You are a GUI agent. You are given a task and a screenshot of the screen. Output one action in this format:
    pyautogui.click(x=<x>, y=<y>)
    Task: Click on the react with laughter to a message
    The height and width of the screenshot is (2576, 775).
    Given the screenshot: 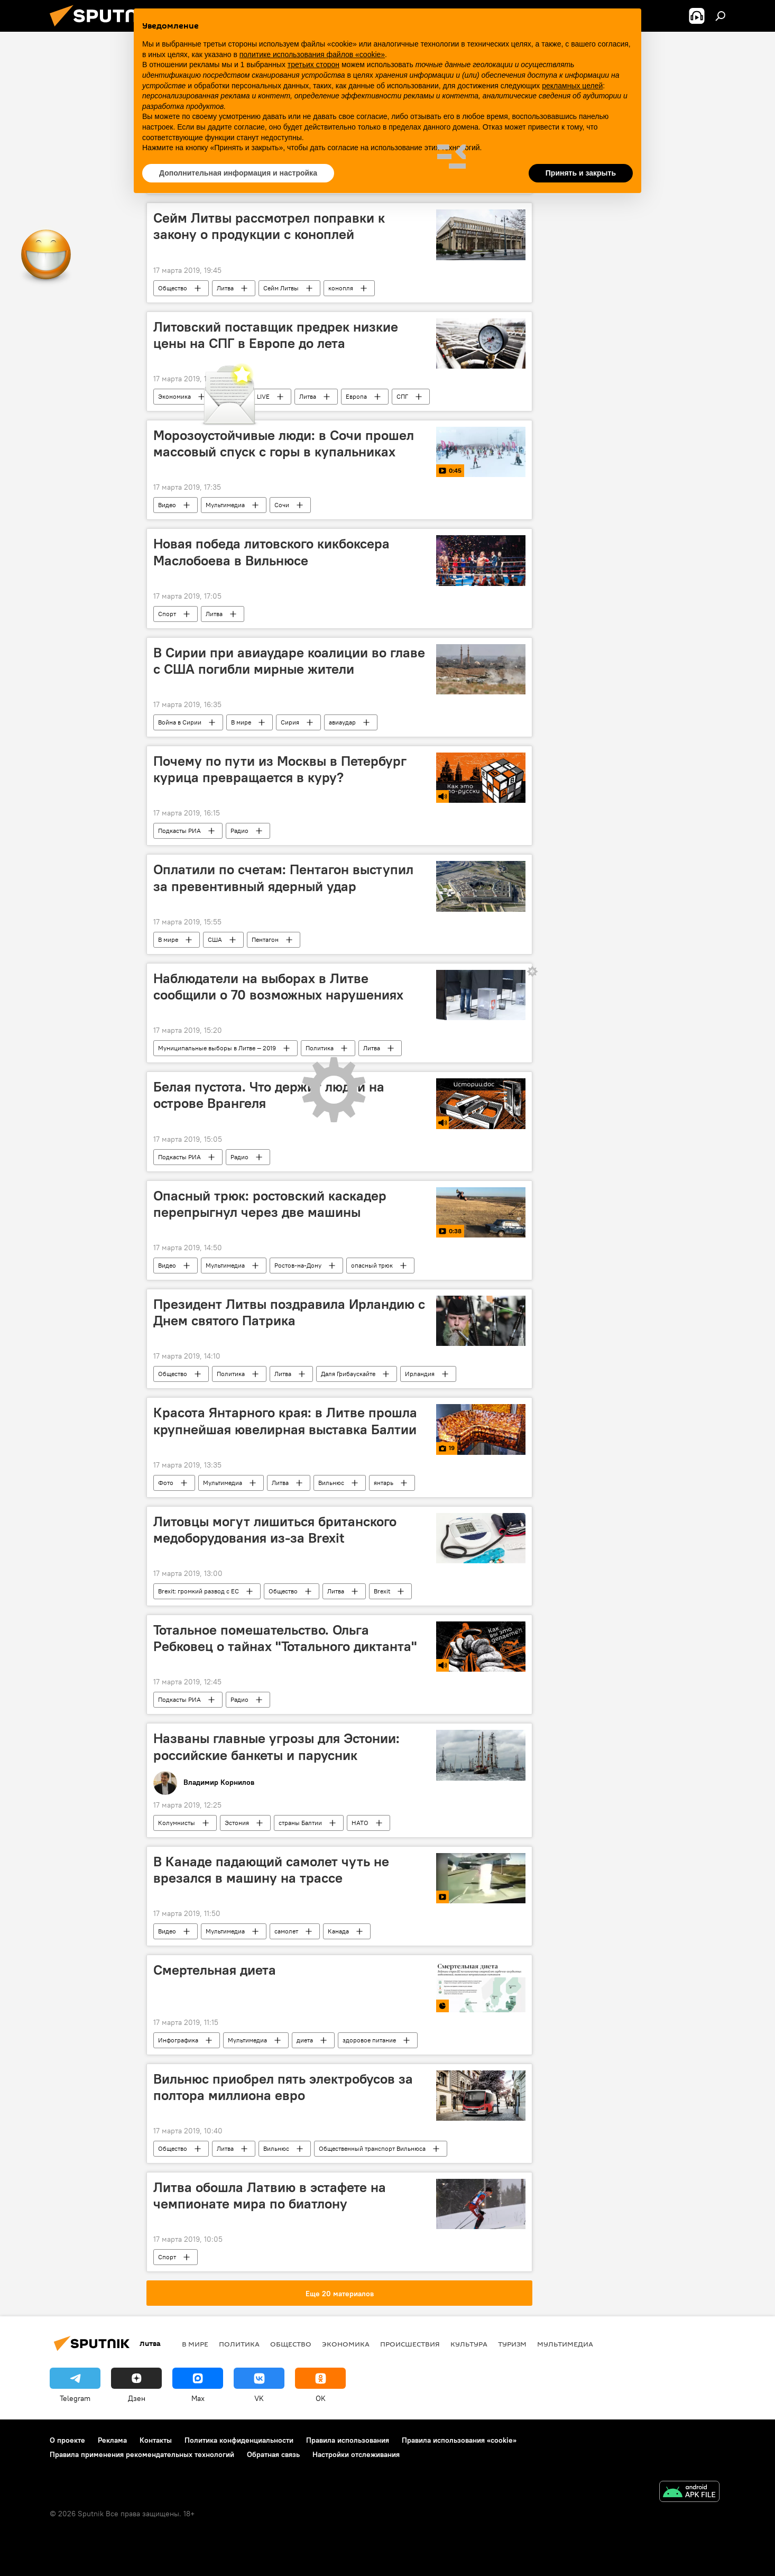 What is the action you would take?
    pyautogui.click(x=46, y=256)
    